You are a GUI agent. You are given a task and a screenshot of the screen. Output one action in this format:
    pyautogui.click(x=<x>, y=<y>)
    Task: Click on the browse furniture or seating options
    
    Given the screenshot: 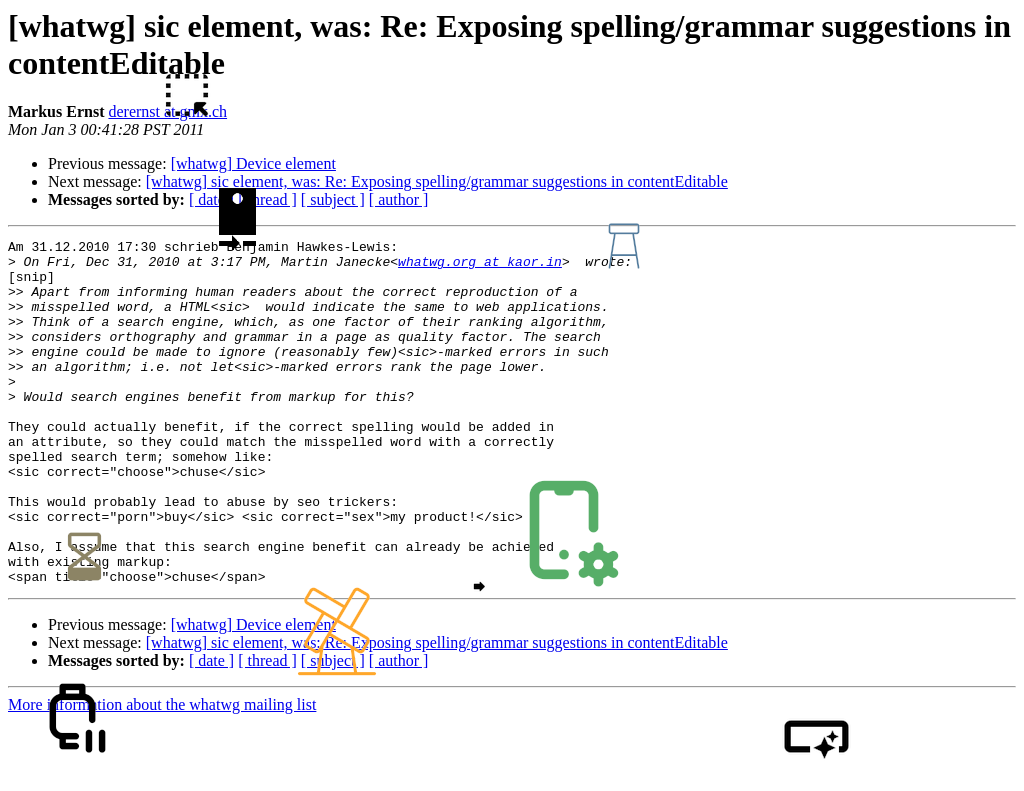 What is the action you would take?
    pyautogui.click(x=624, y=246)
    